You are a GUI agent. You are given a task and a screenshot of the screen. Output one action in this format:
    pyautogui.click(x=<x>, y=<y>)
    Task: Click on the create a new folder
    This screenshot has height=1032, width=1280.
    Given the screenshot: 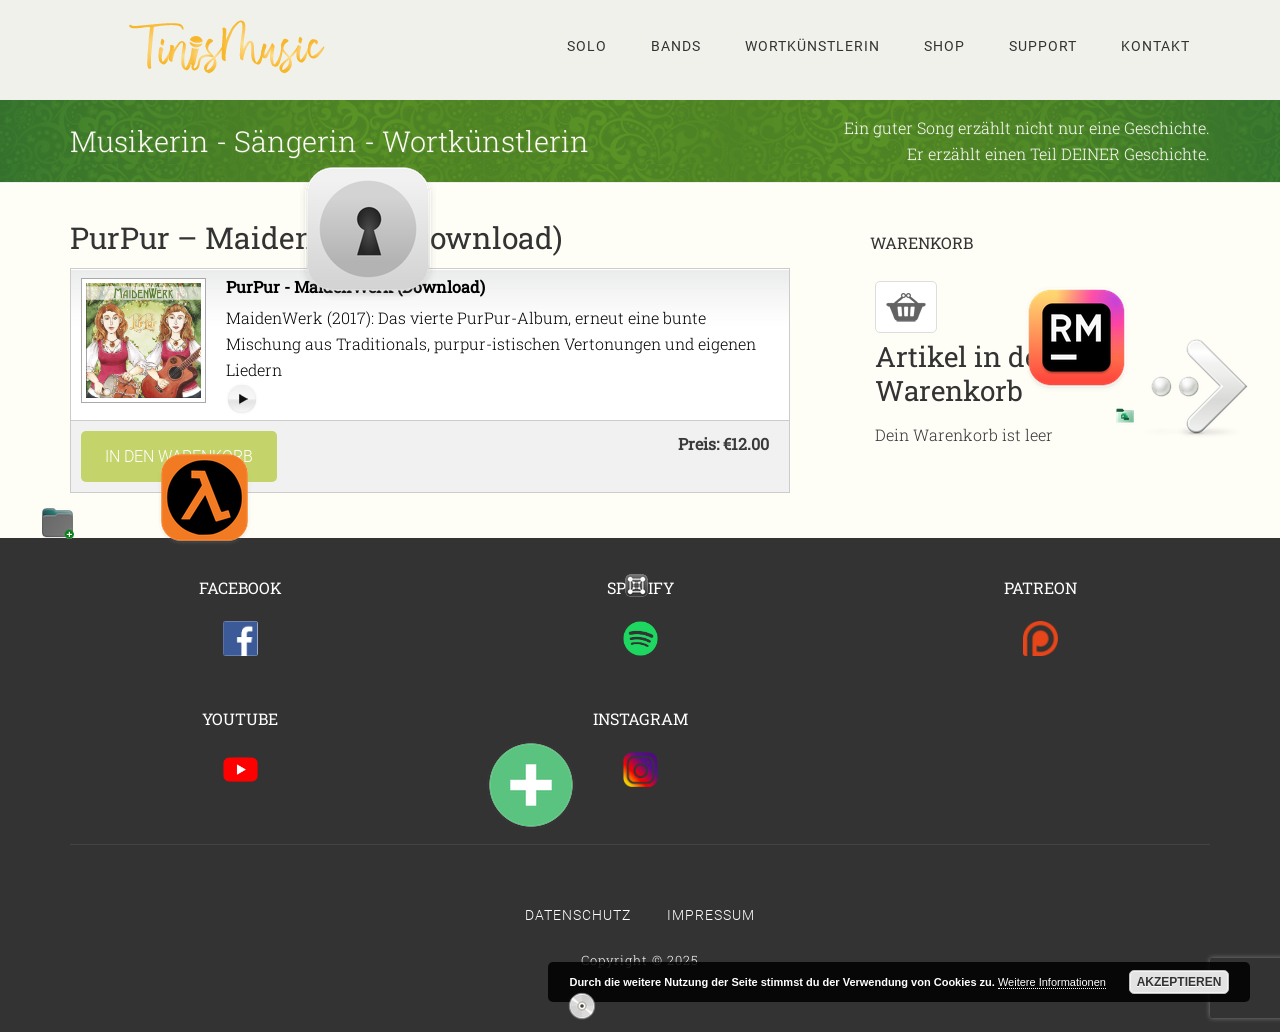 What is the action you would take?
    pyautogui.click(x=57, y=522)
    